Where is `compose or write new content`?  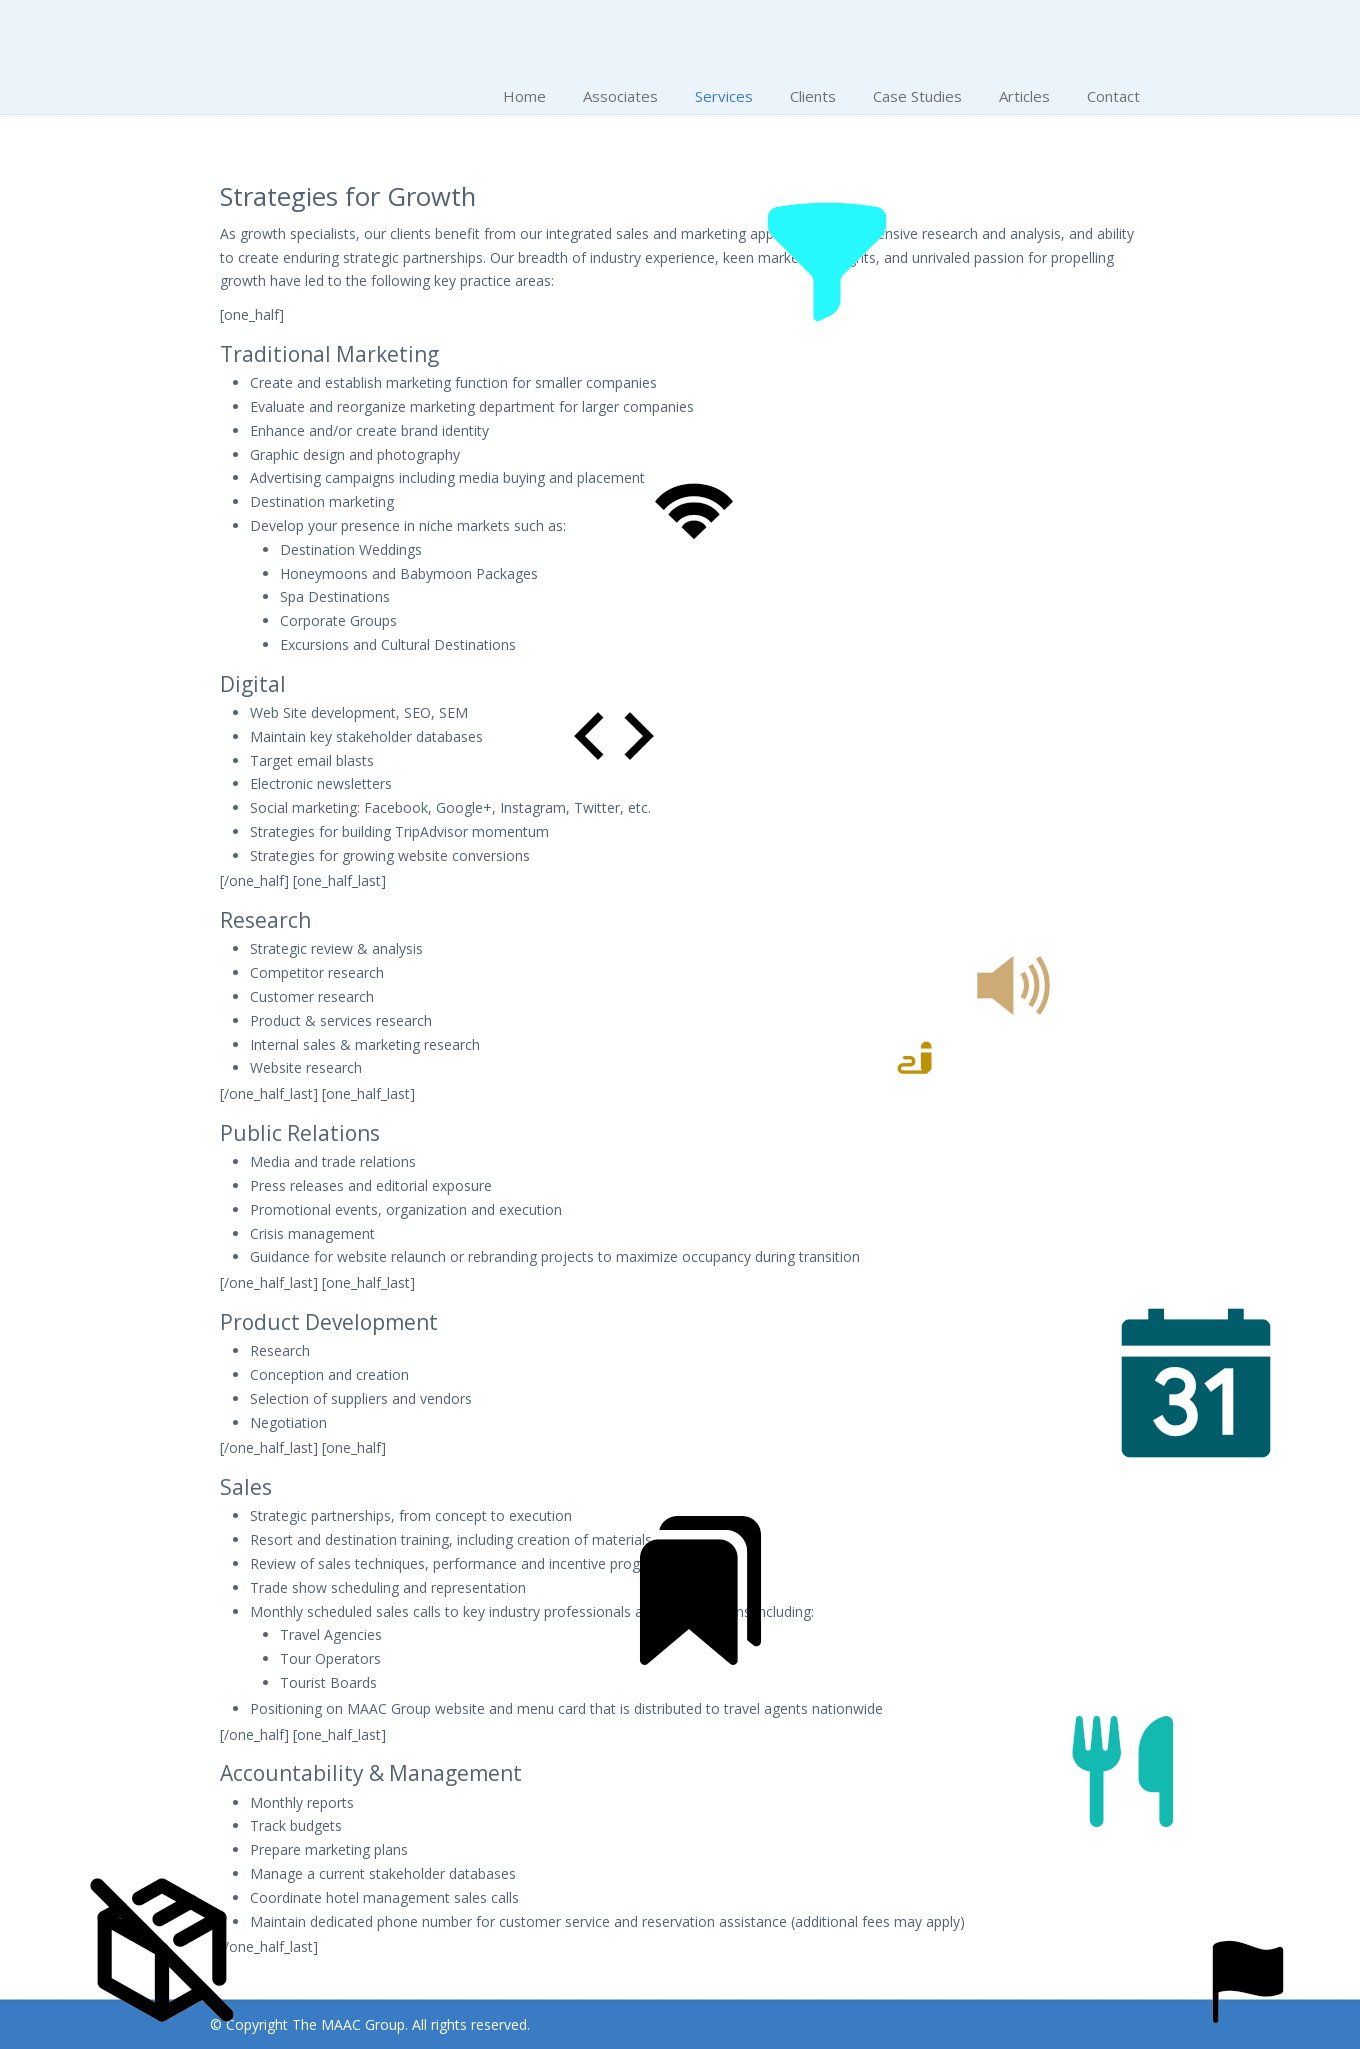 compose or write new content is located at coordinates (915, 1059).